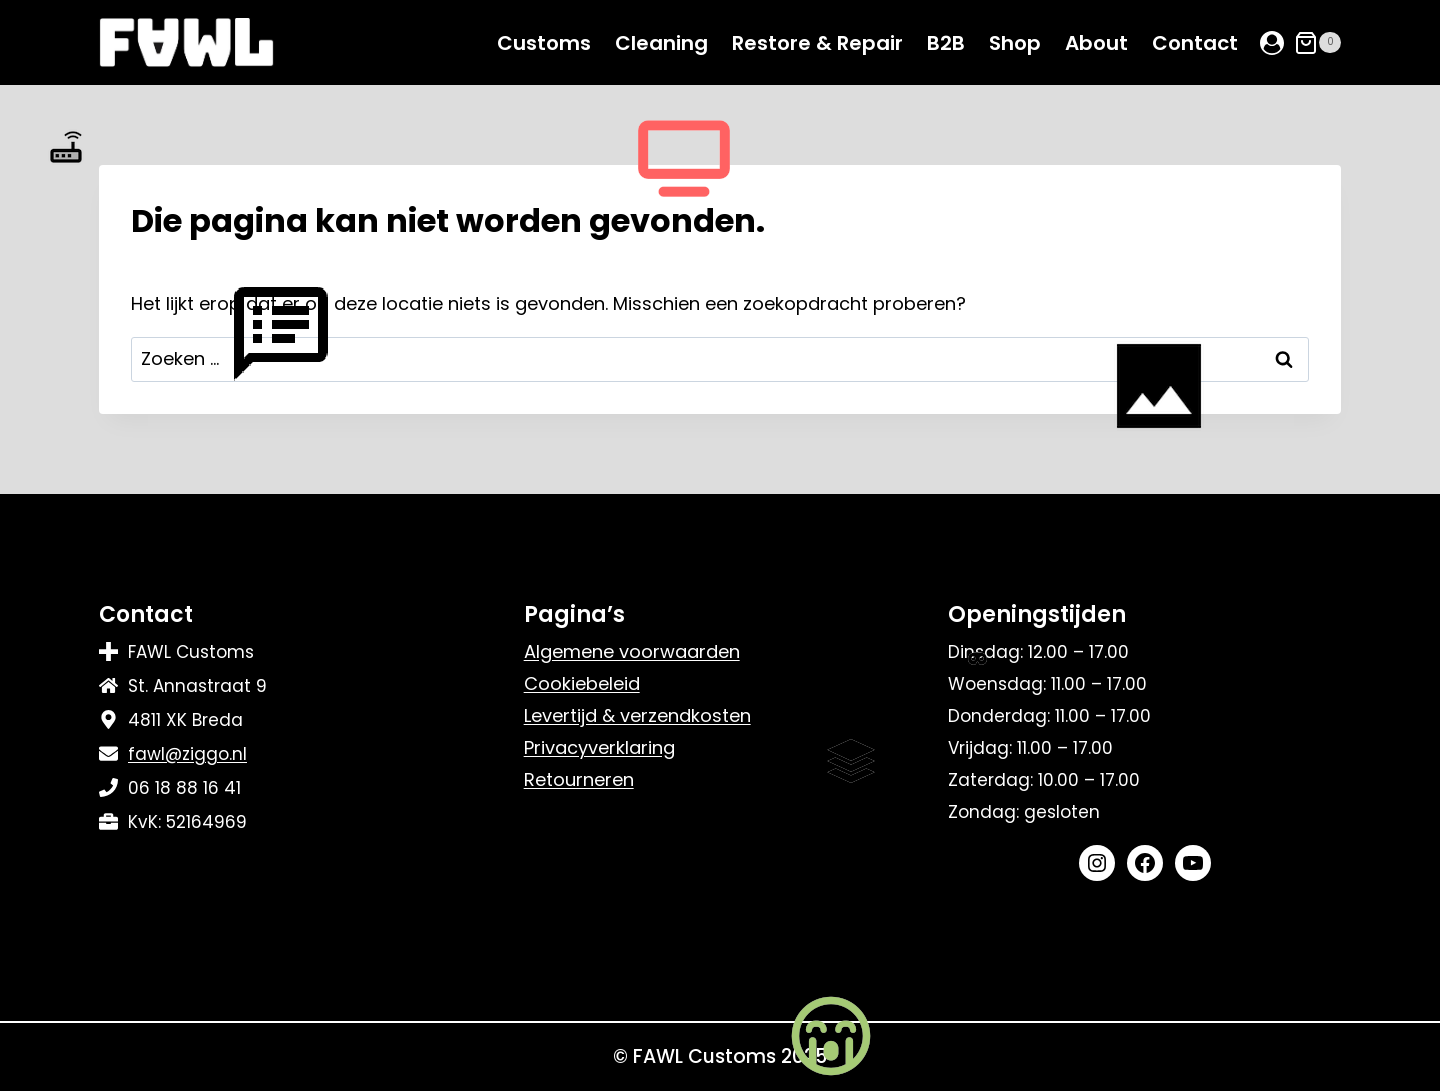 This screenshot has height=1091, width=1440. Describe the element at coordinates (1159, 386) in the screenshot. I see `view photos or images` at that location.